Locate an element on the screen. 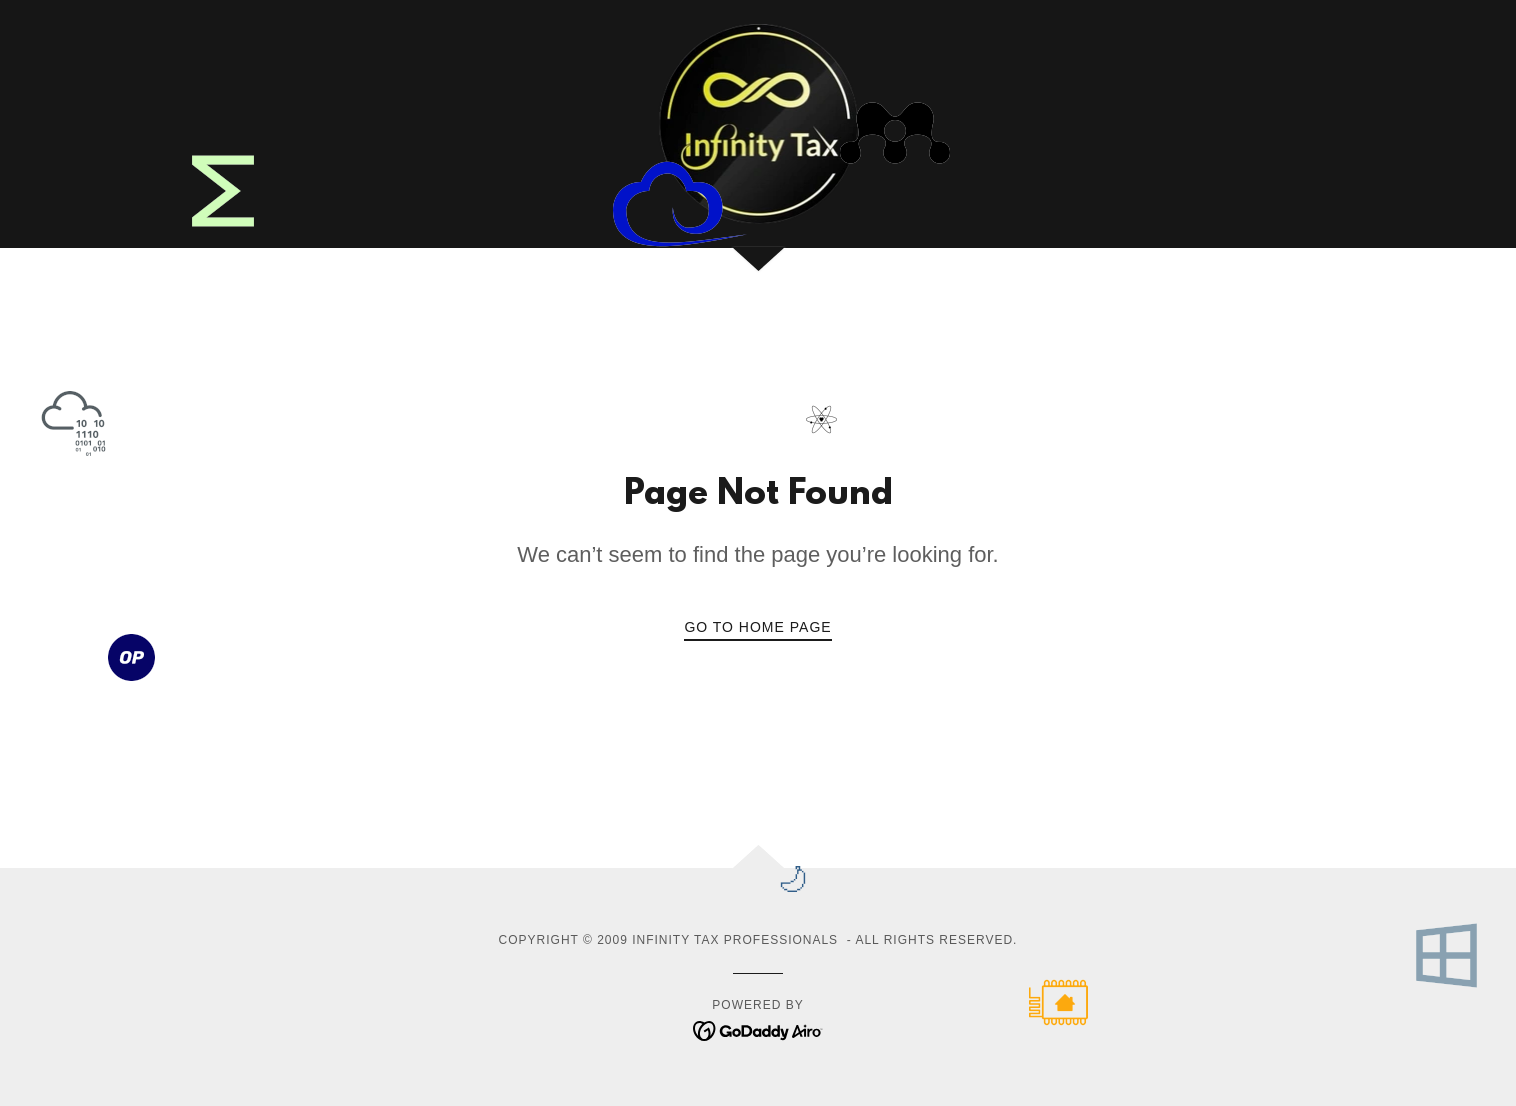  neutralinojs framework logo is located at coordinates (821, 419).